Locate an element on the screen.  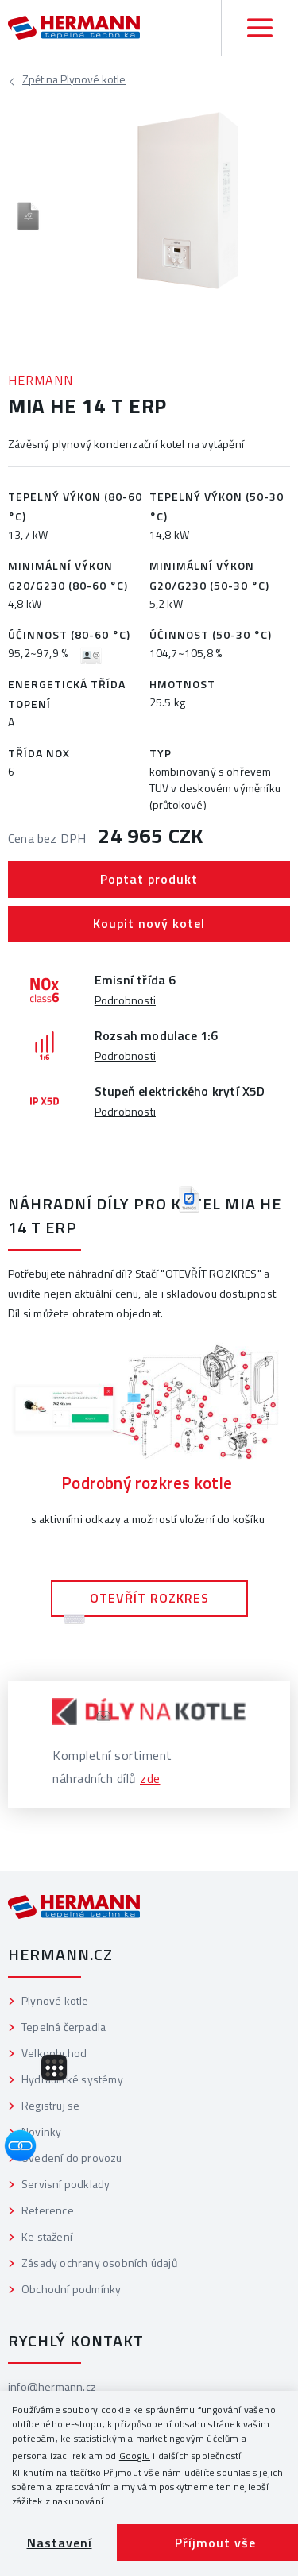
view your email inbox is located at coordinates (103, 1715).